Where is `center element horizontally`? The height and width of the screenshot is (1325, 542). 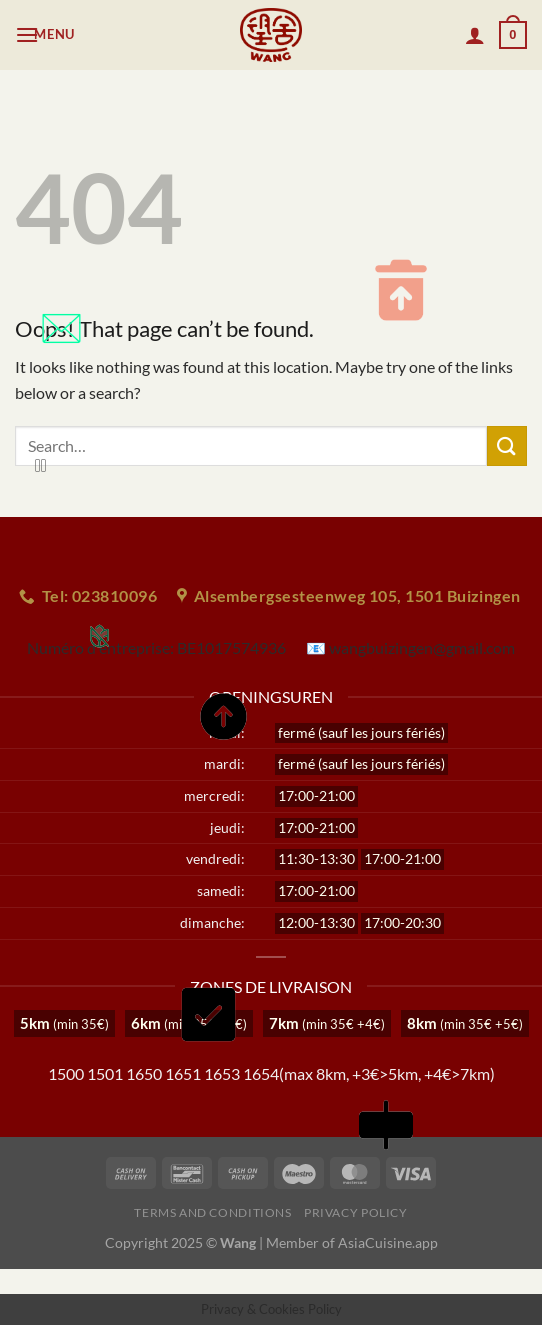
center element horizontally is located at coordinates (386, 1125).